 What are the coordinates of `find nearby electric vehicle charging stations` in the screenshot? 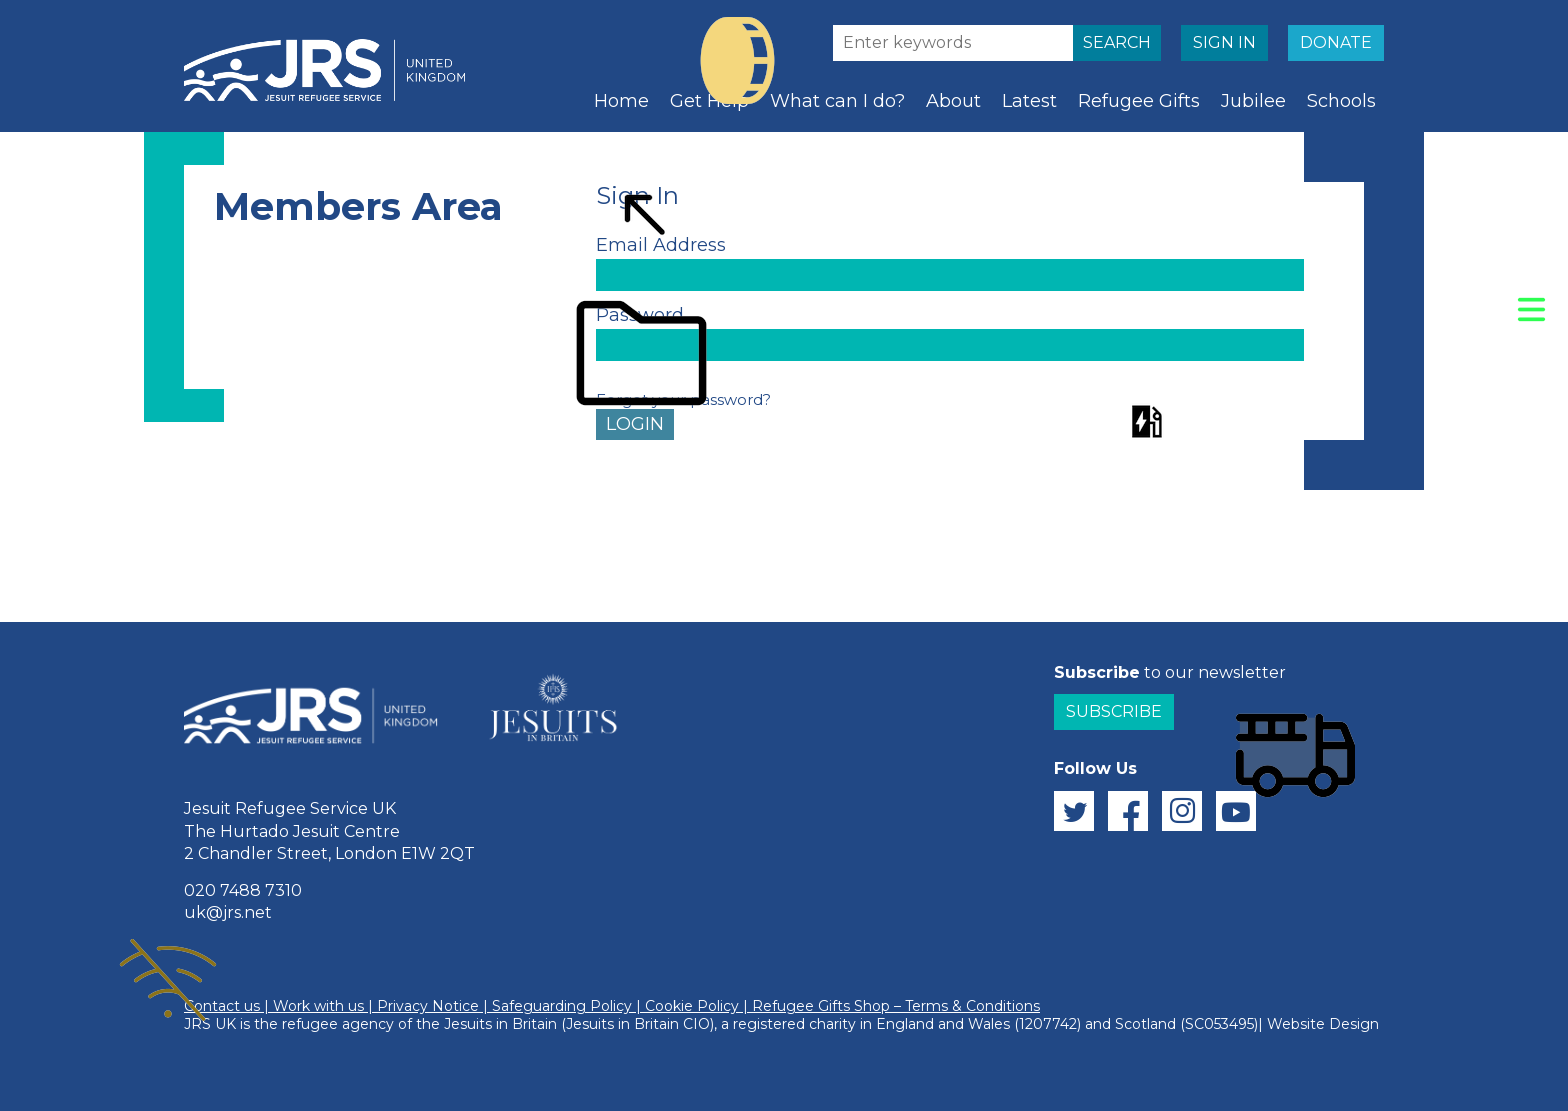 It's located at (1146, 421).